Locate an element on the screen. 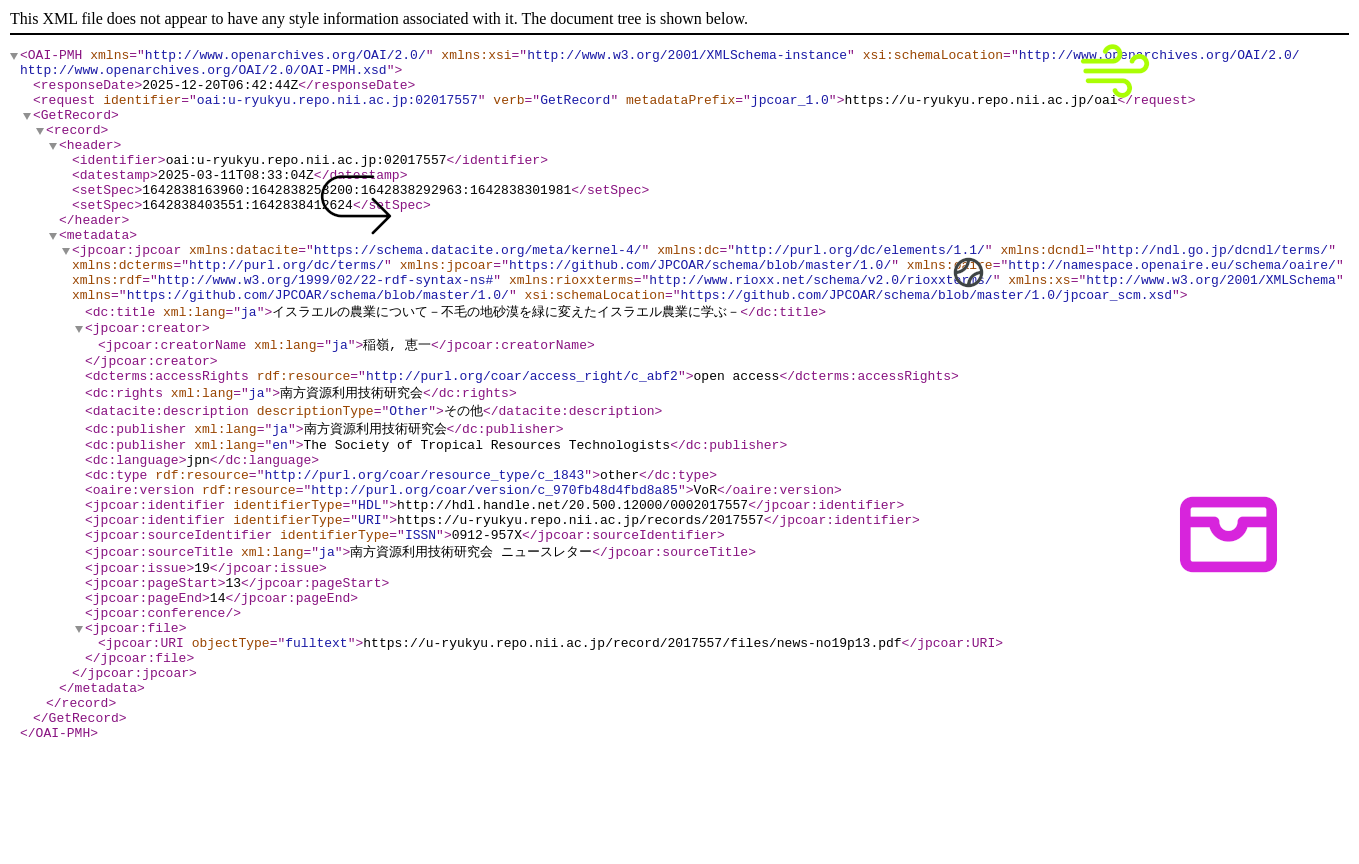 Image resolution: width=1359 pixels, height=864 pixels. access tennis or racquet sports content is located at coordinates (968, 272).